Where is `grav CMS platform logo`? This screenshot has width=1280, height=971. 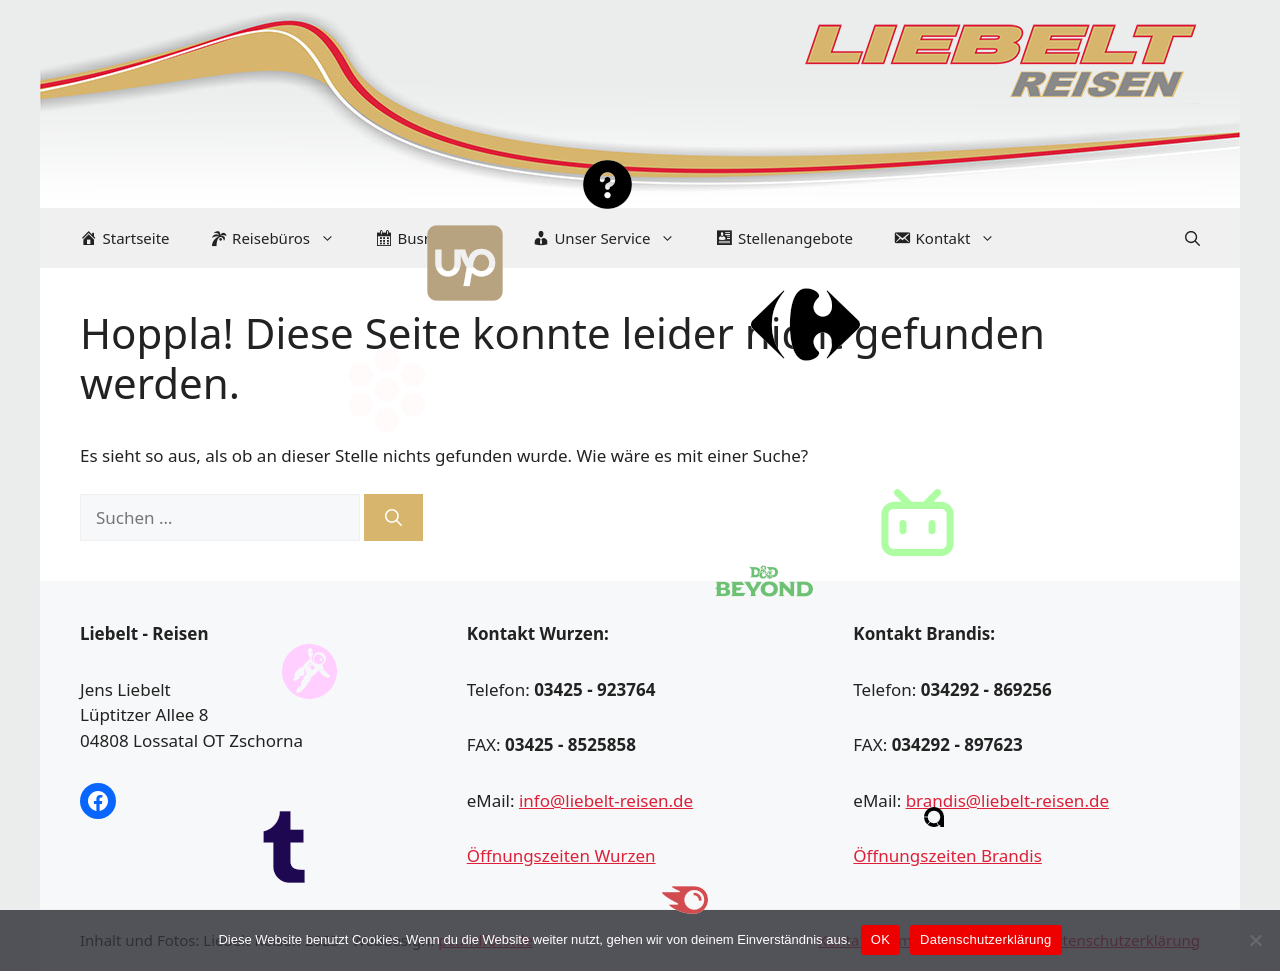
grav CMS platform logo is located at coordinates (309, 671).